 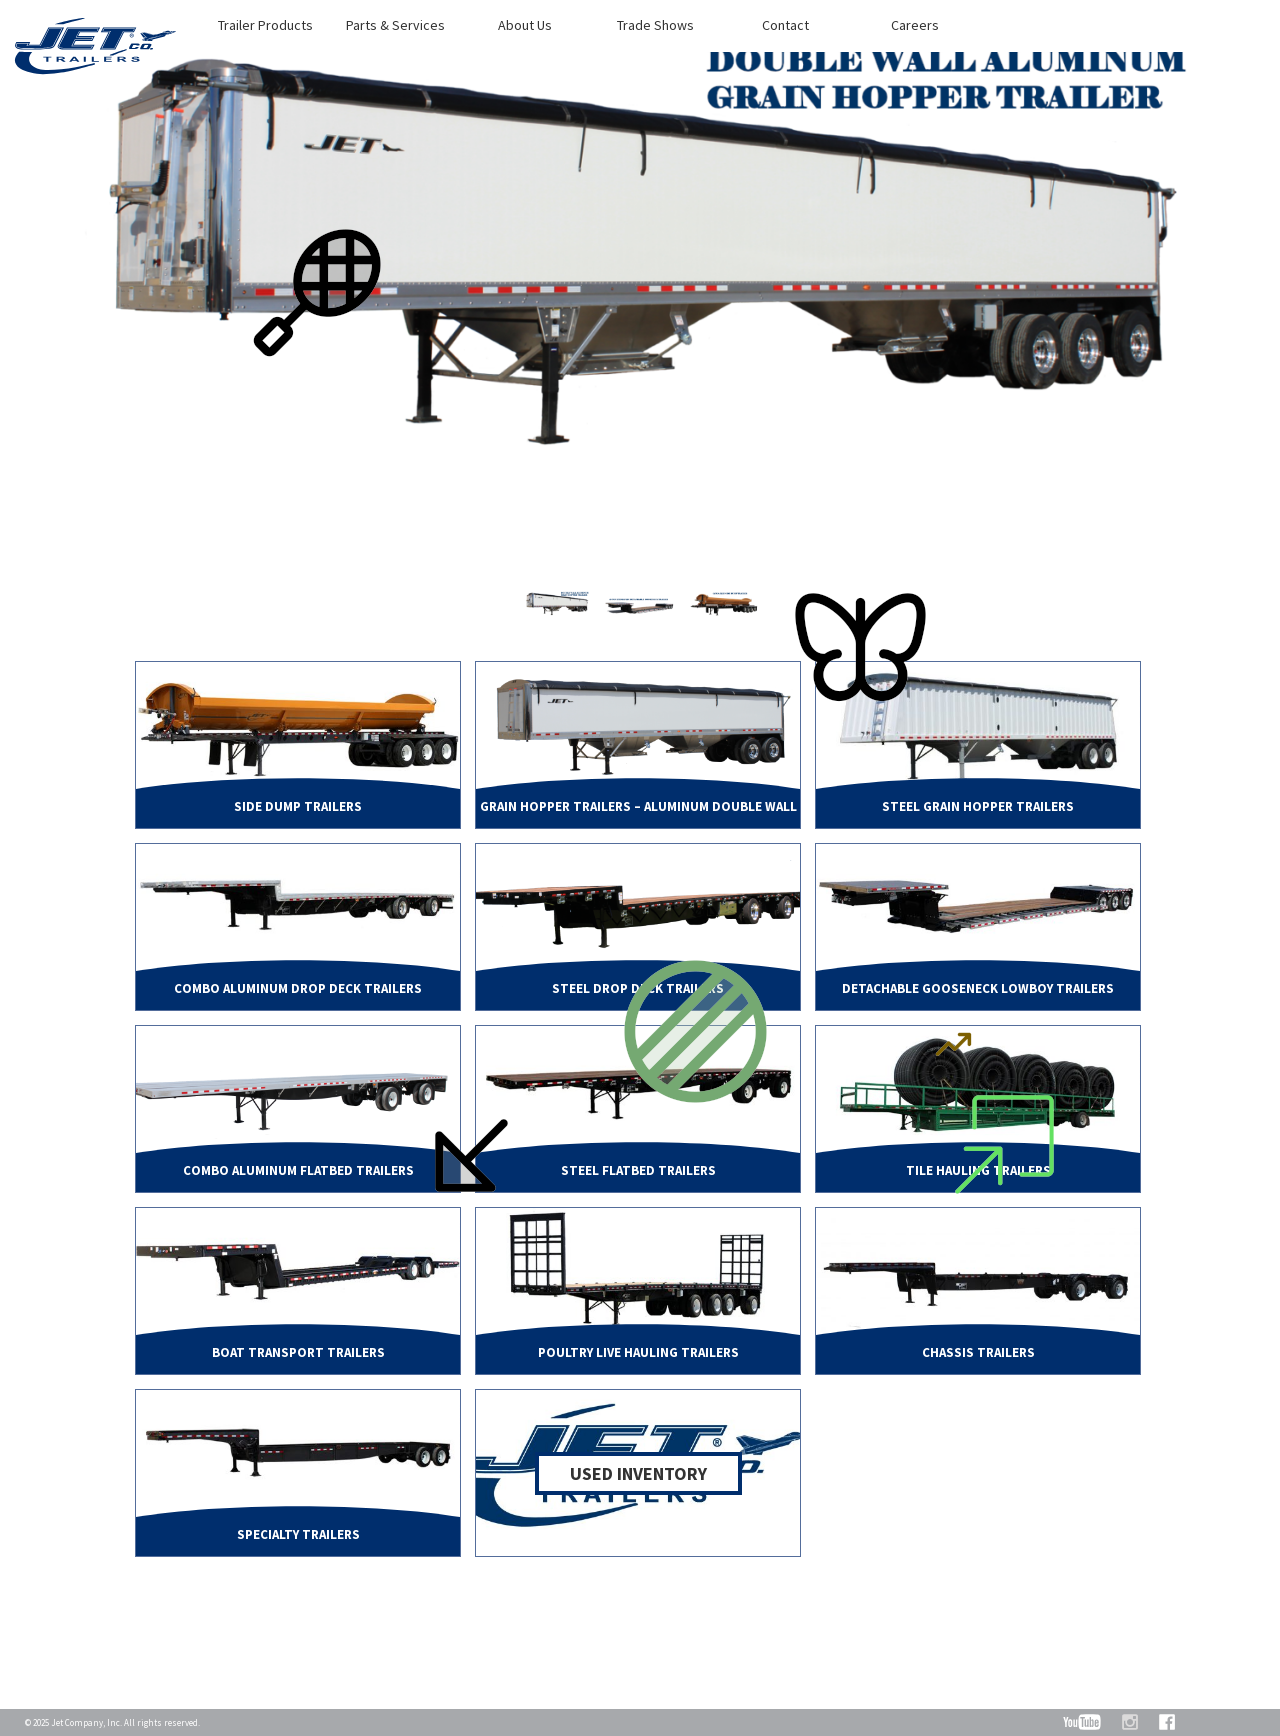 What do you see at coordinates (953, 1045) in the screenshot?
I see `view trending or popular content` at bounding box center [953, 1045].